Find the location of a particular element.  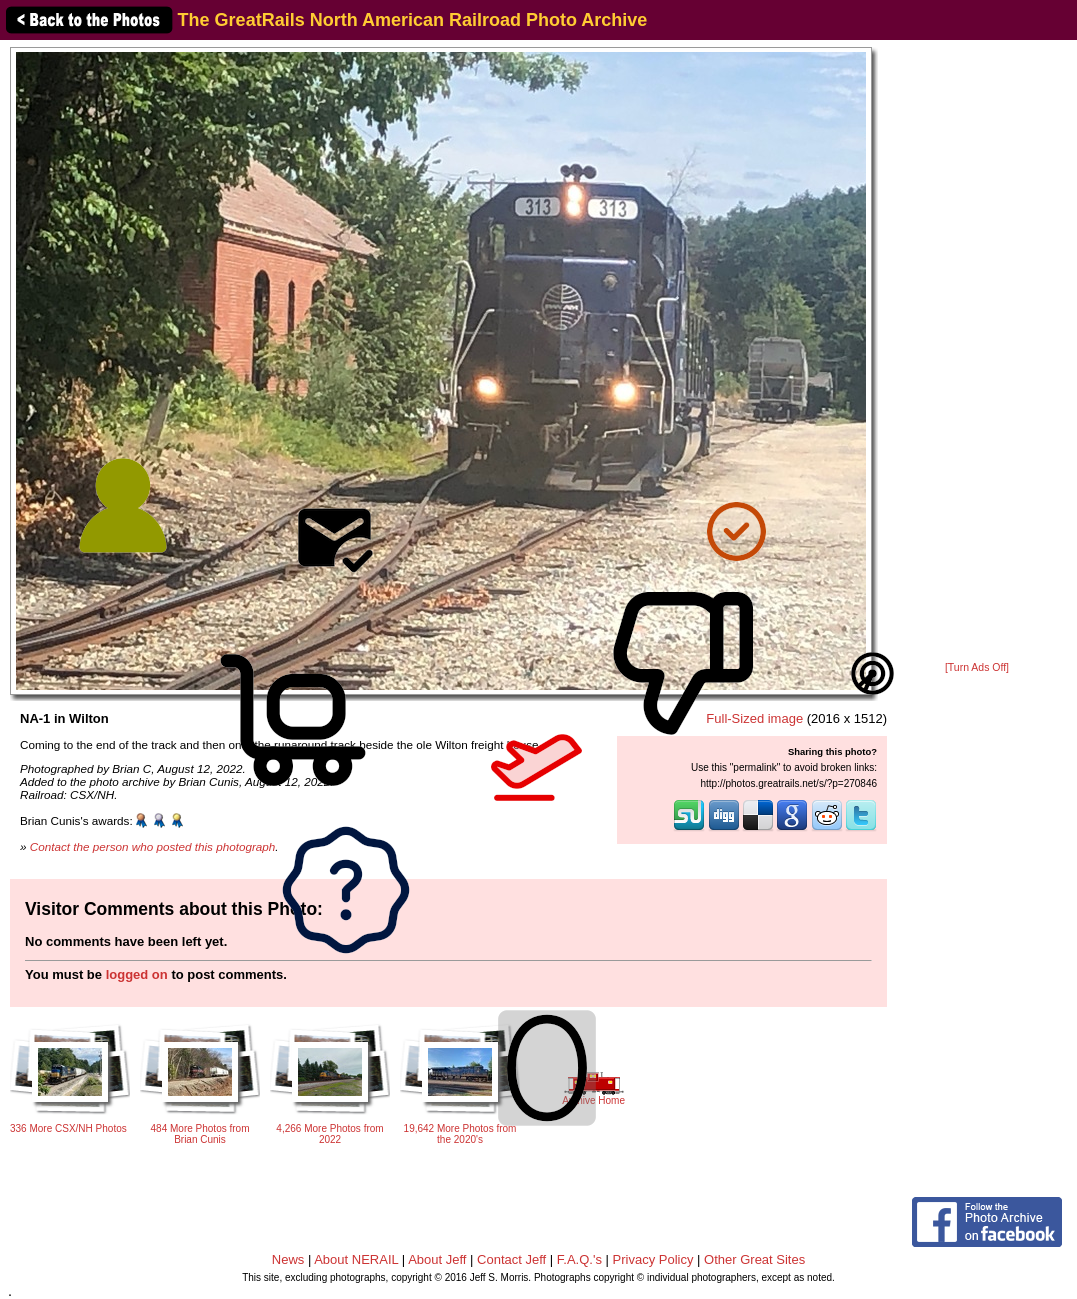

flight departure or takeoff status is located at coordinates (536, 764).